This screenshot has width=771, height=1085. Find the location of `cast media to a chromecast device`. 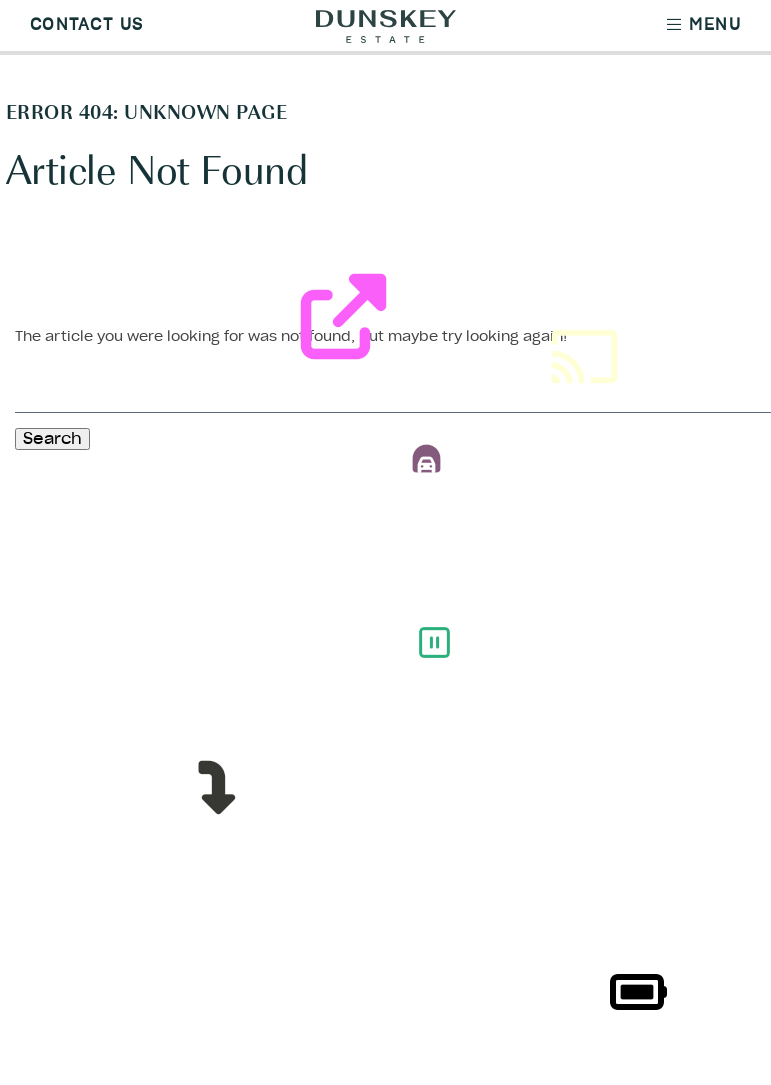

cast media to a chromecast device is located at coordinates (584, 356).